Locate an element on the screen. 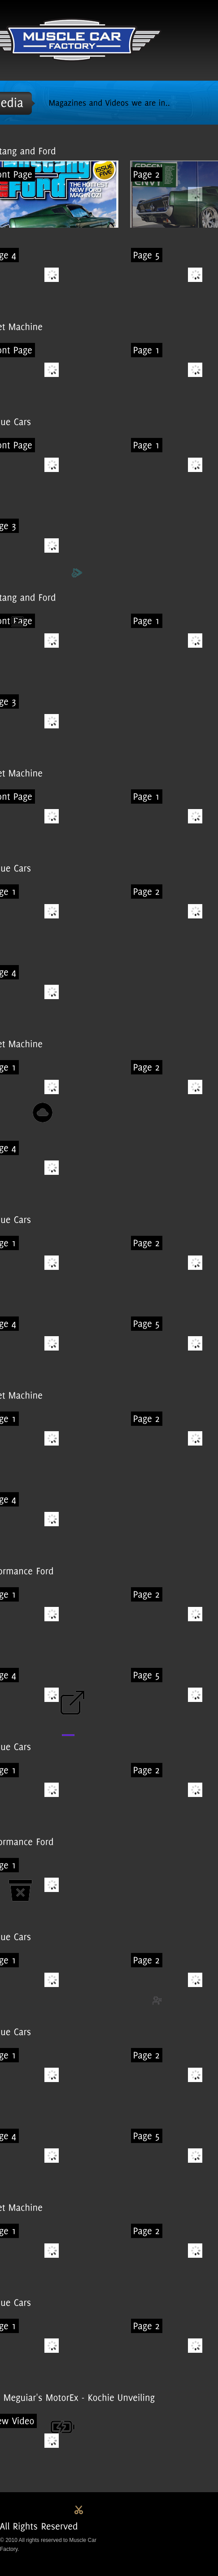 The image size is (218, 2576). open link in new window is located at coordinates (72, 1702).